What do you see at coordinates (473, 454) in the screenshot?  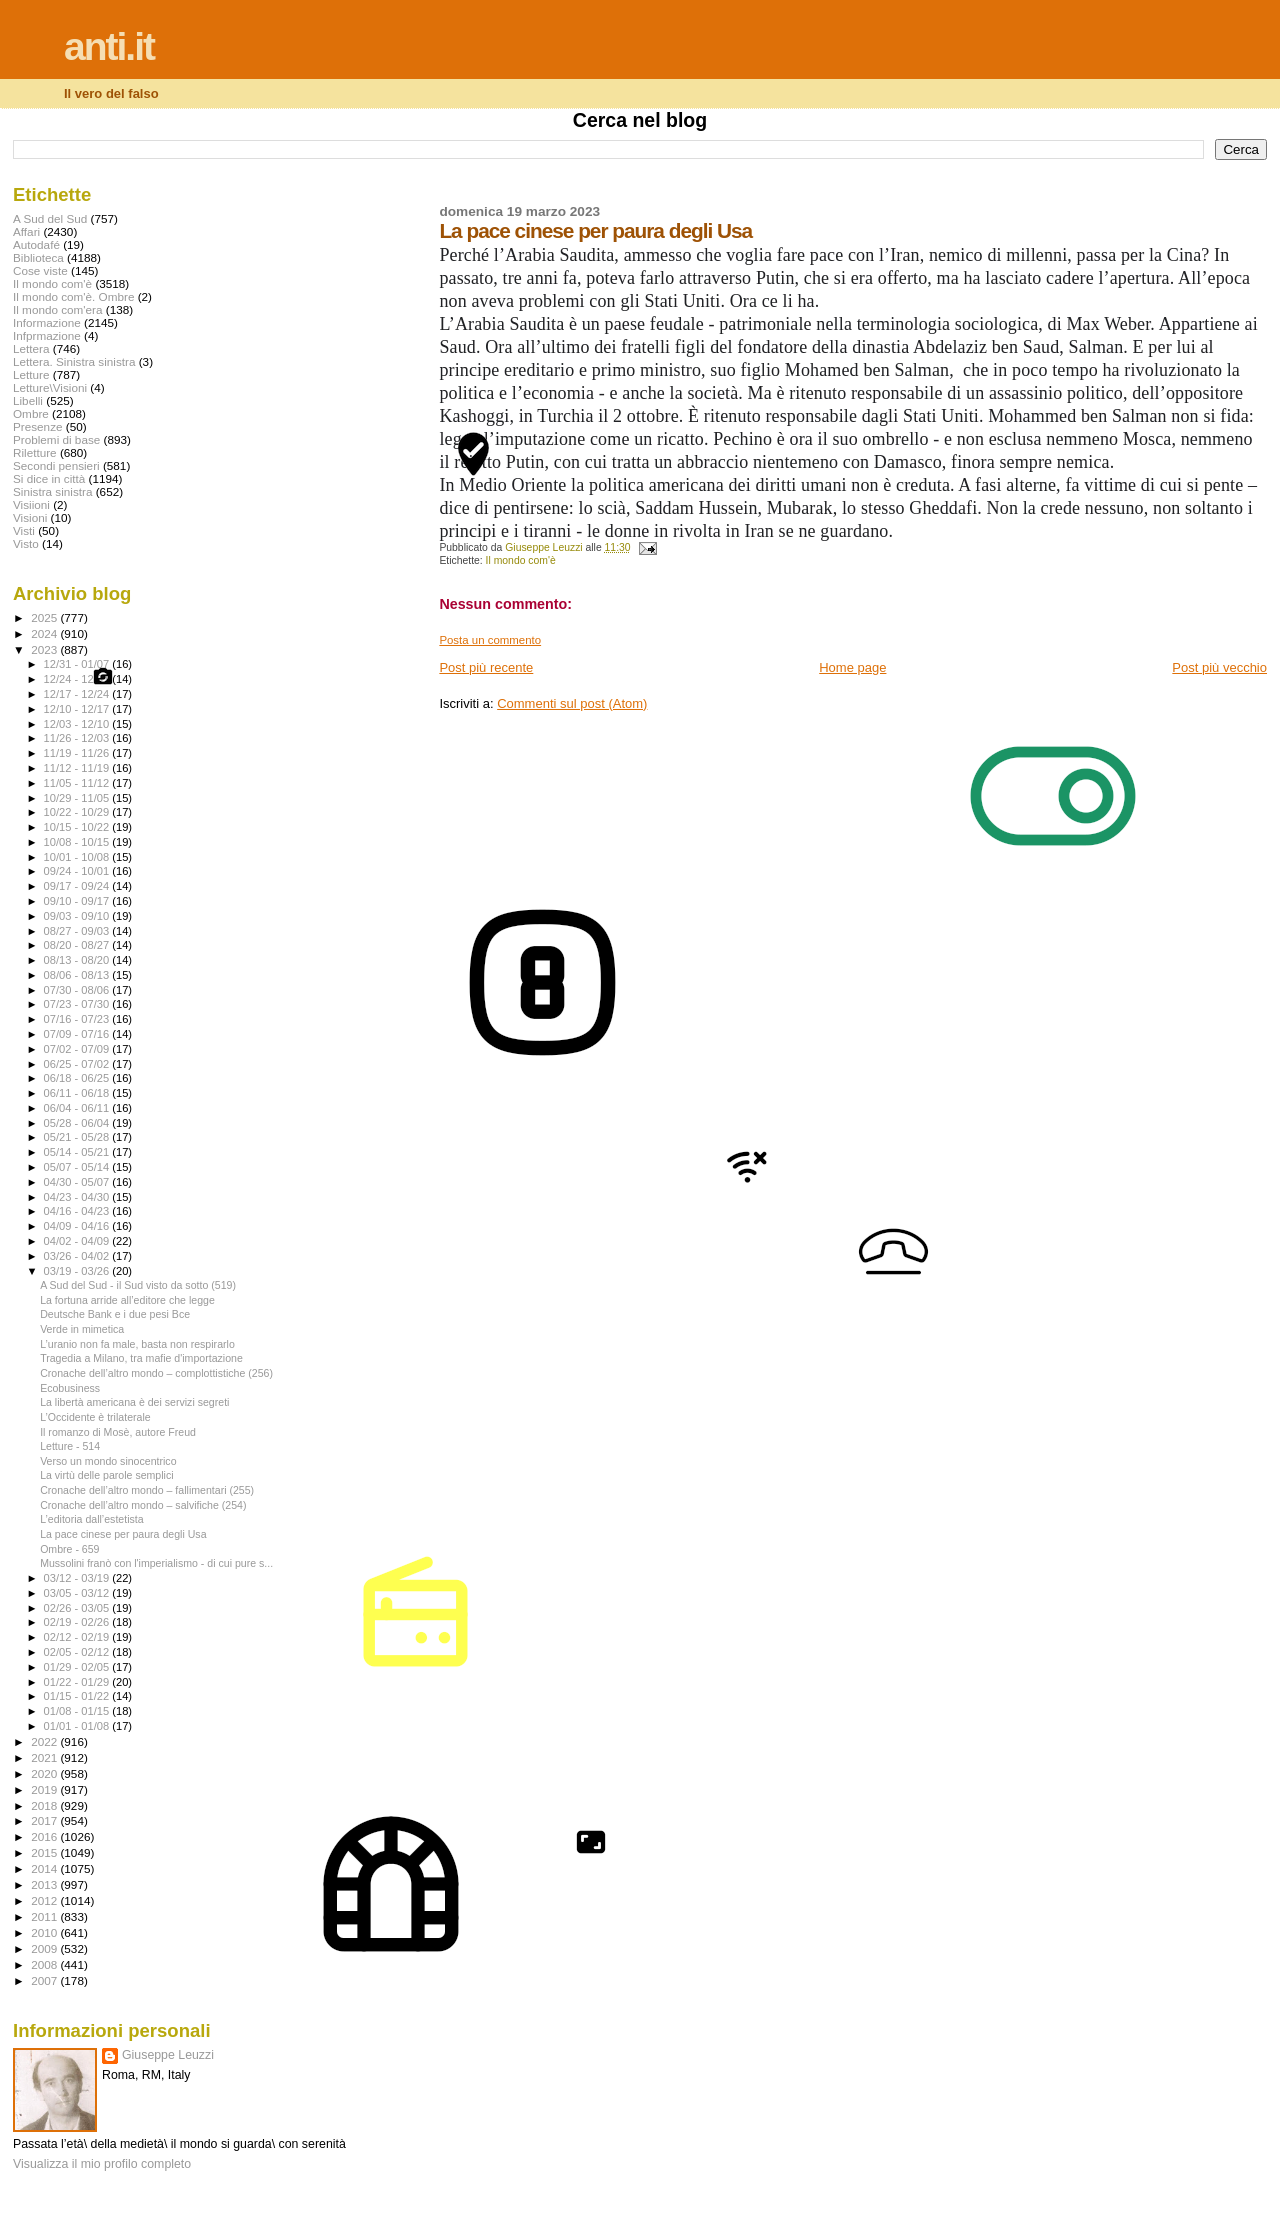 I see `confirm or select a location` at bounding box center [473, 454].